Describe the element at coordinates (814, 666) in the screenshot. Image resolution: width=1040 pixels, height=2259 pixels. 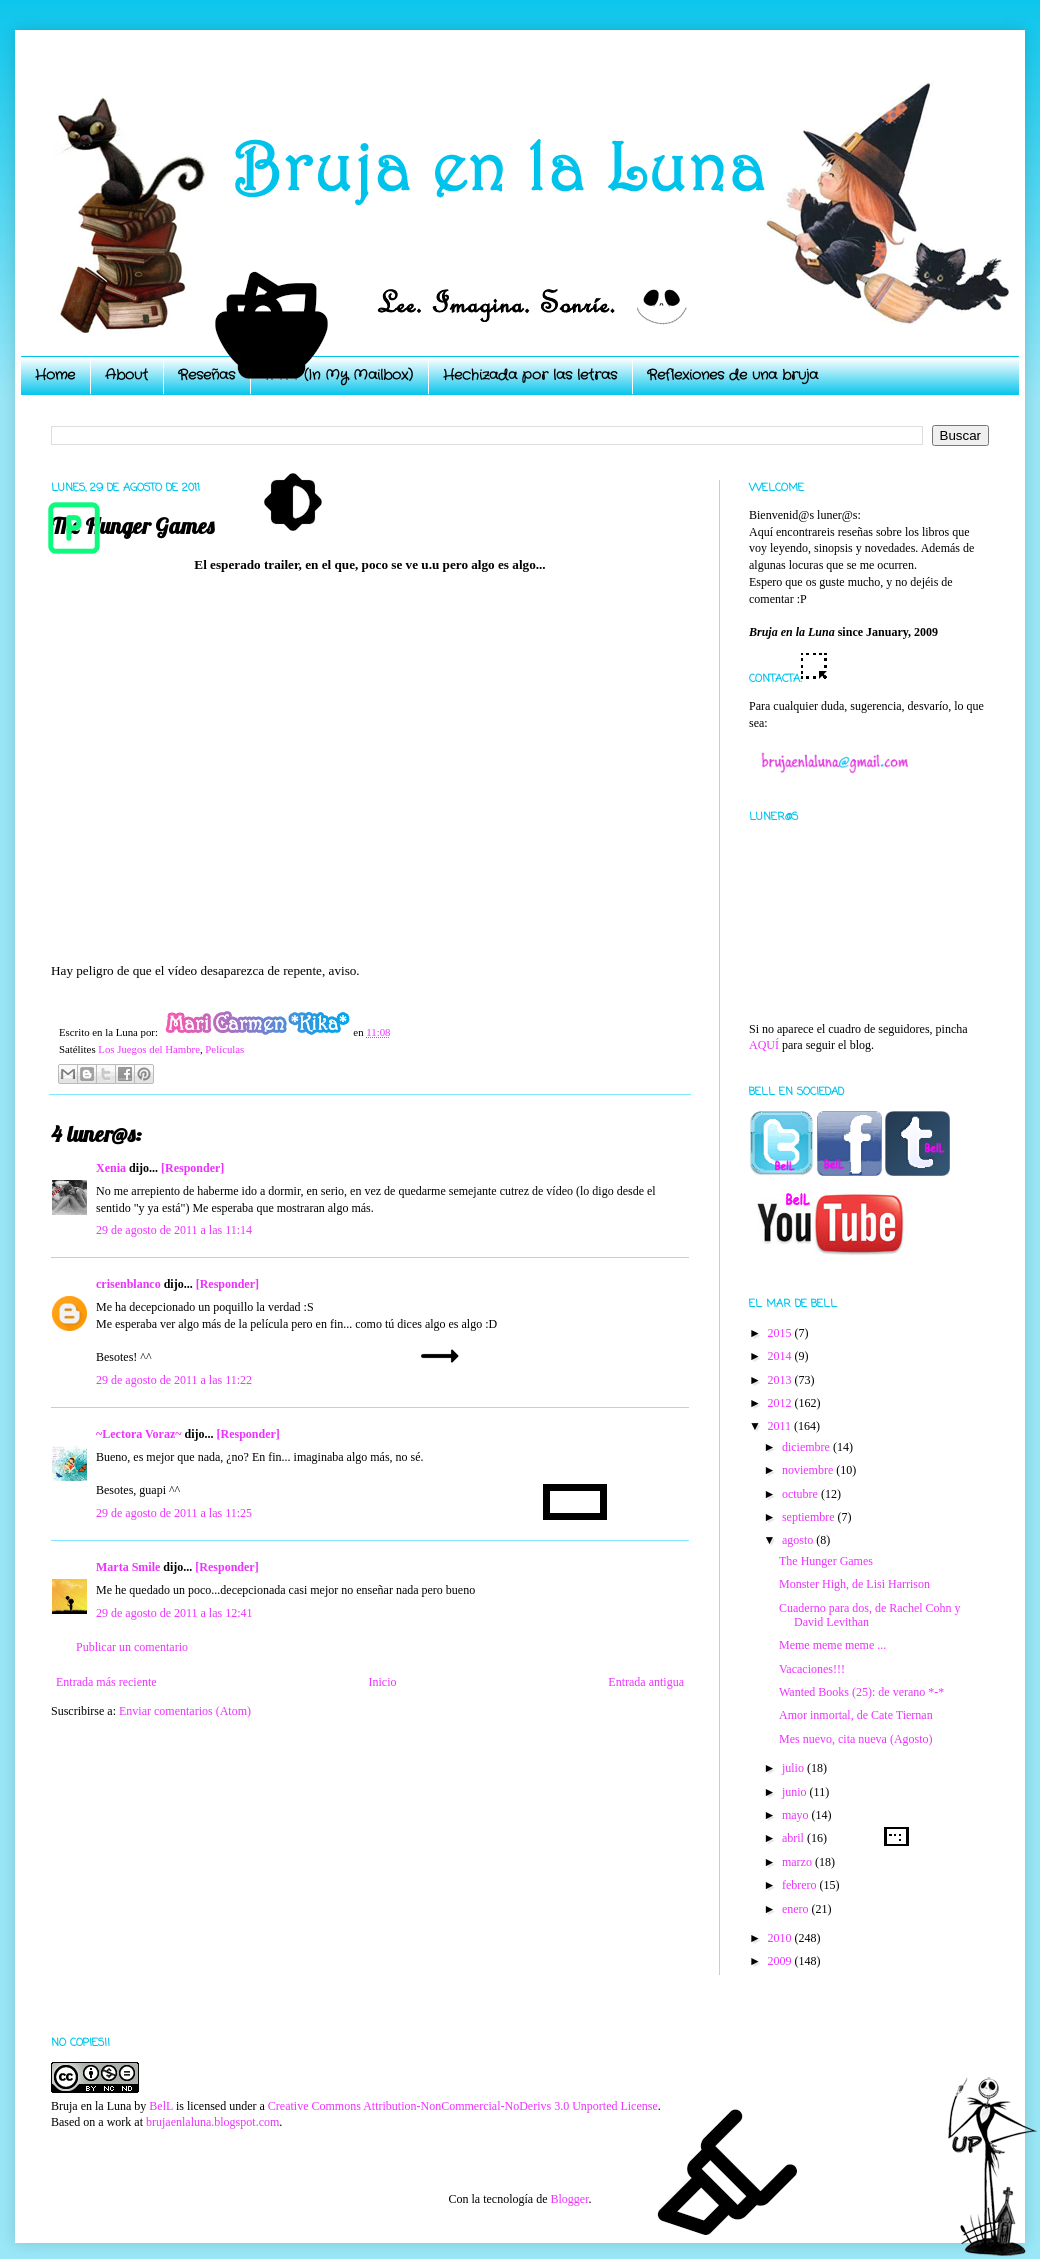
I see `select or highlight an area` at that location.